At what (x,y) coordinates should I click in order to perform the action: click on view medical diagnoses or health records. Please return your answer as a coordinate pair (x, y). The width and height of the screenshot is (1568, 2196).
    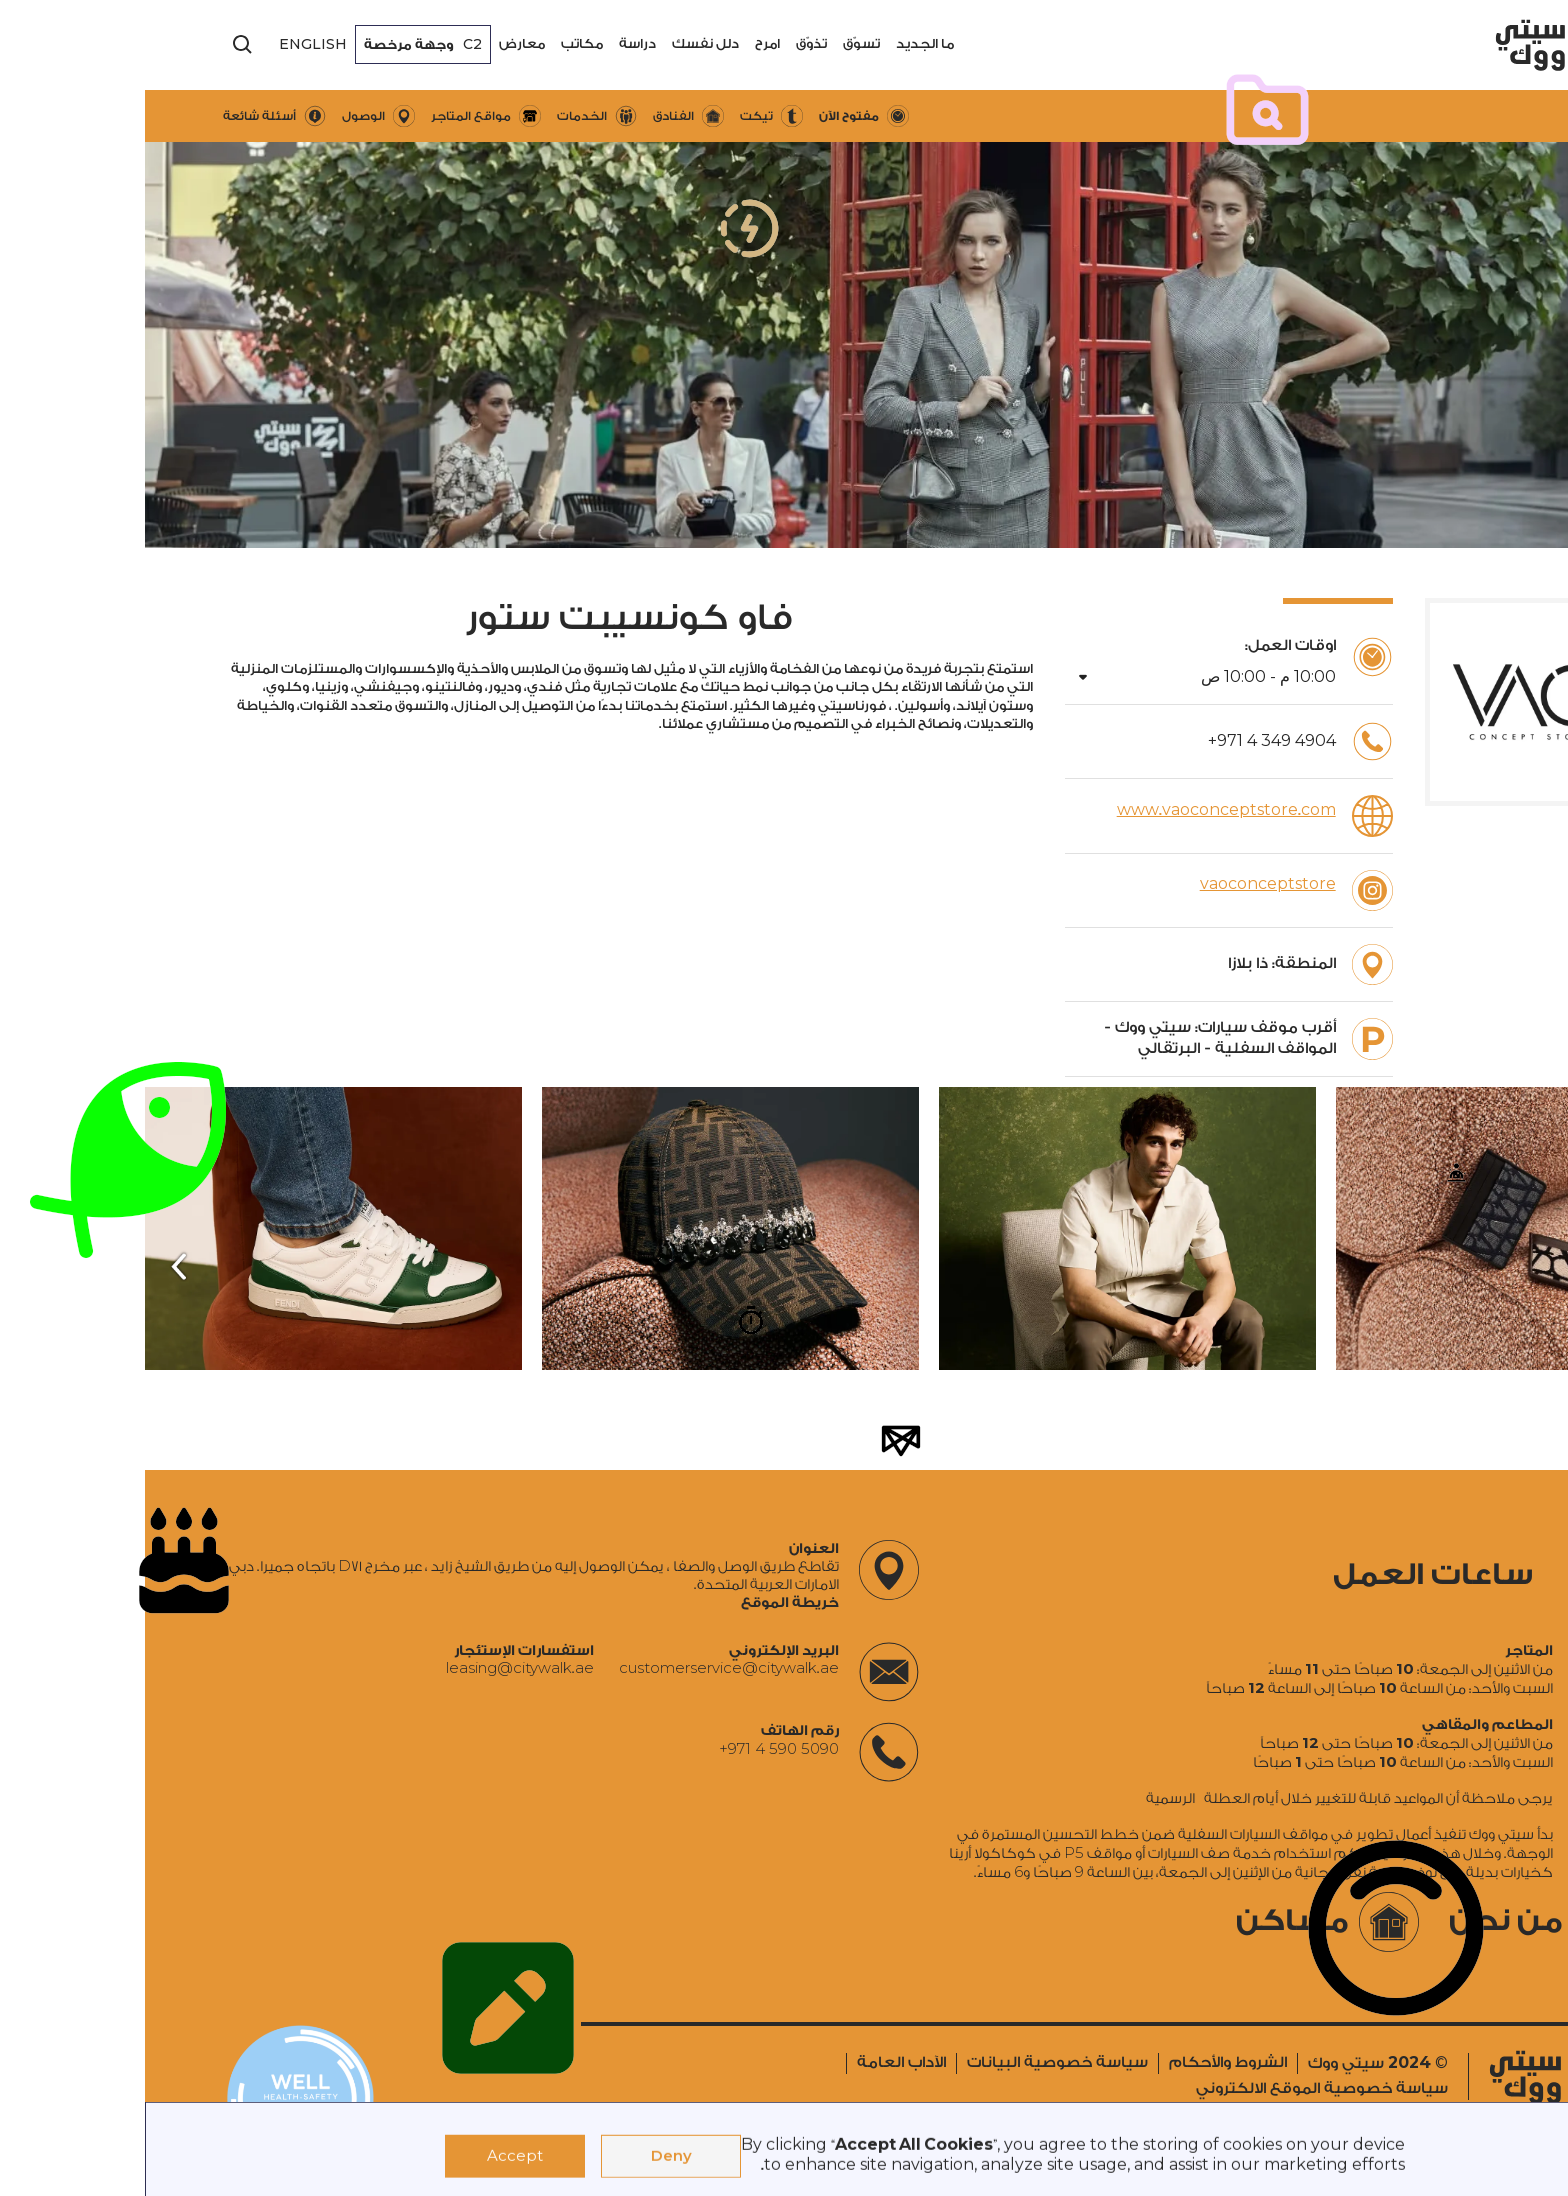
    Looking at the image, I should click on (1456, 1172).